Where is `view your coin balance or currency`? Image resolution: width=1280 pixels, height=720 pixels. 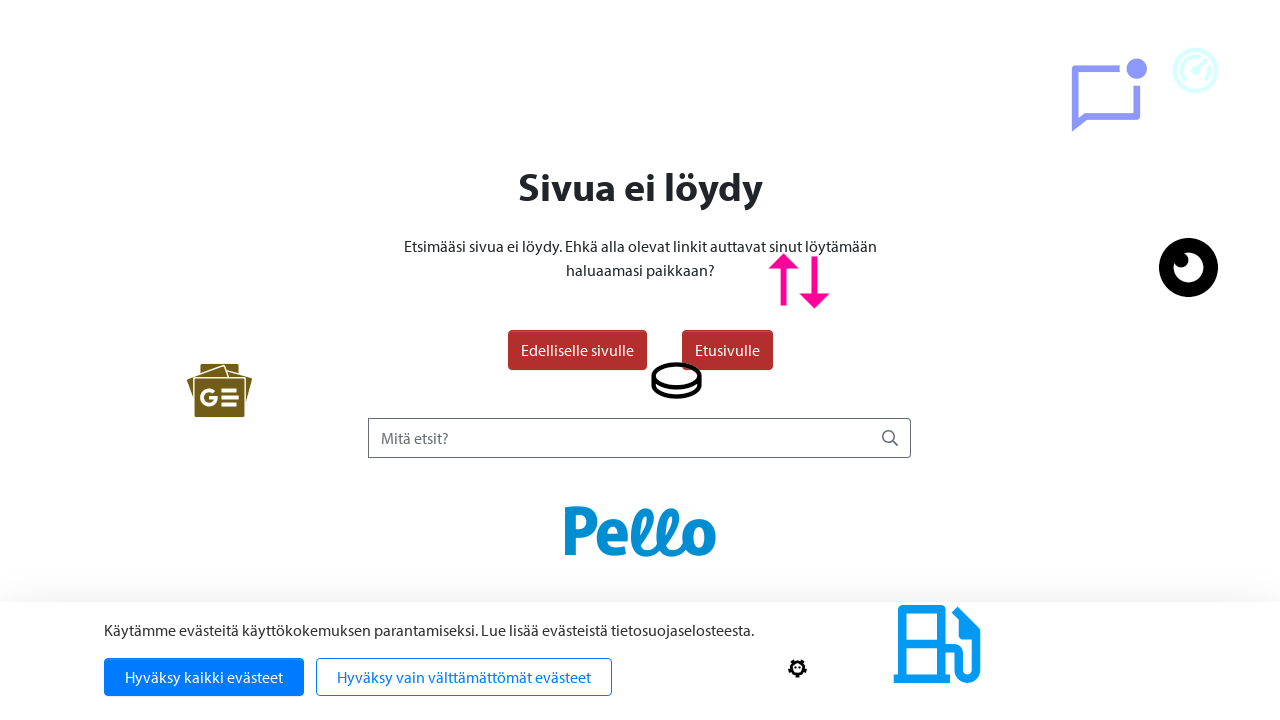 view your coin balance or currency is located at coordinates (676, 380).